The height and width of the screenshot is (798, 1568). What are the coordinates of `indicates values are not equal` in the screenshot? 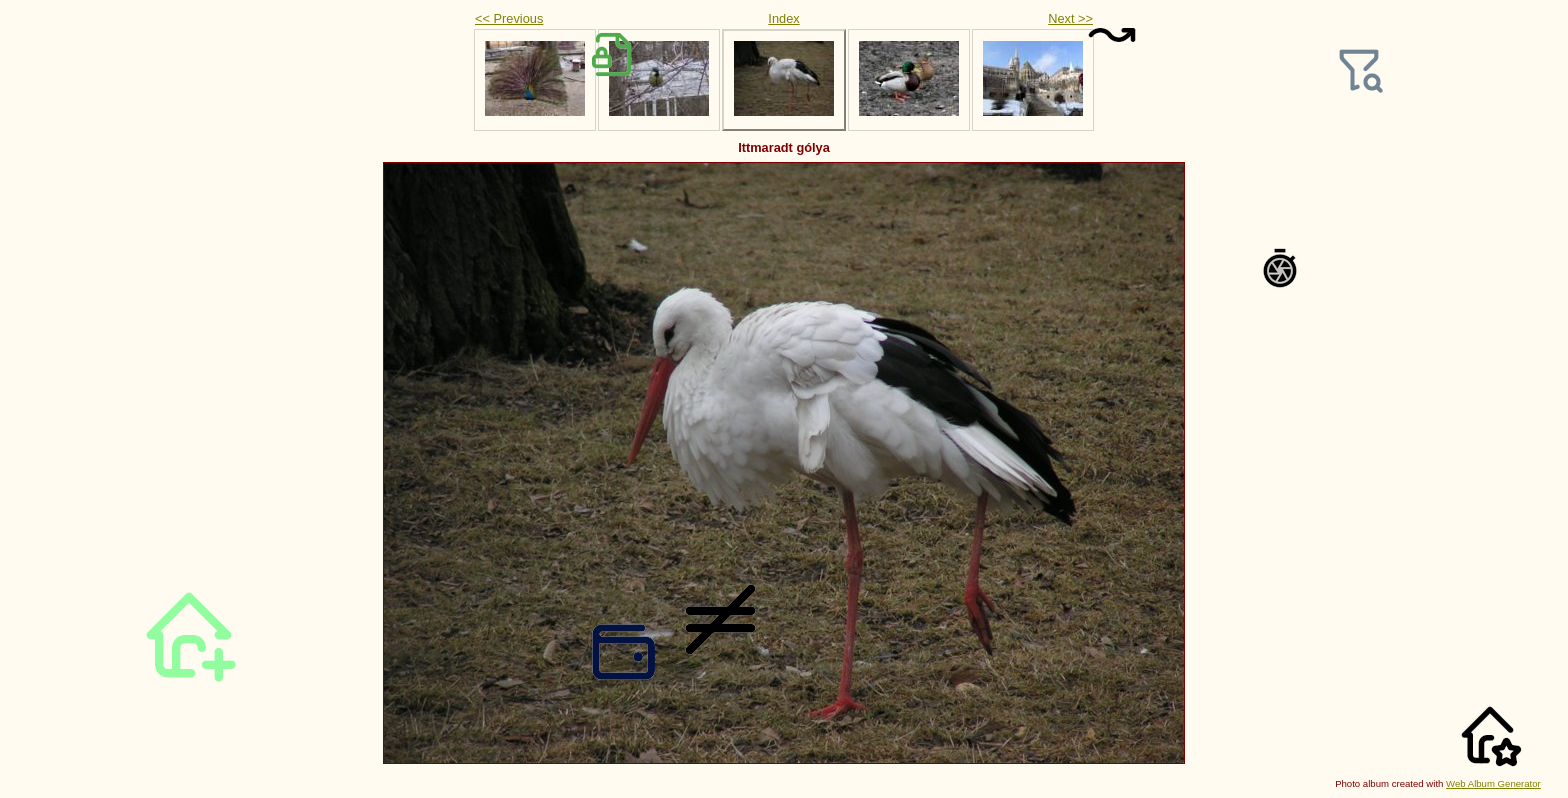 It's located at (720, 619).